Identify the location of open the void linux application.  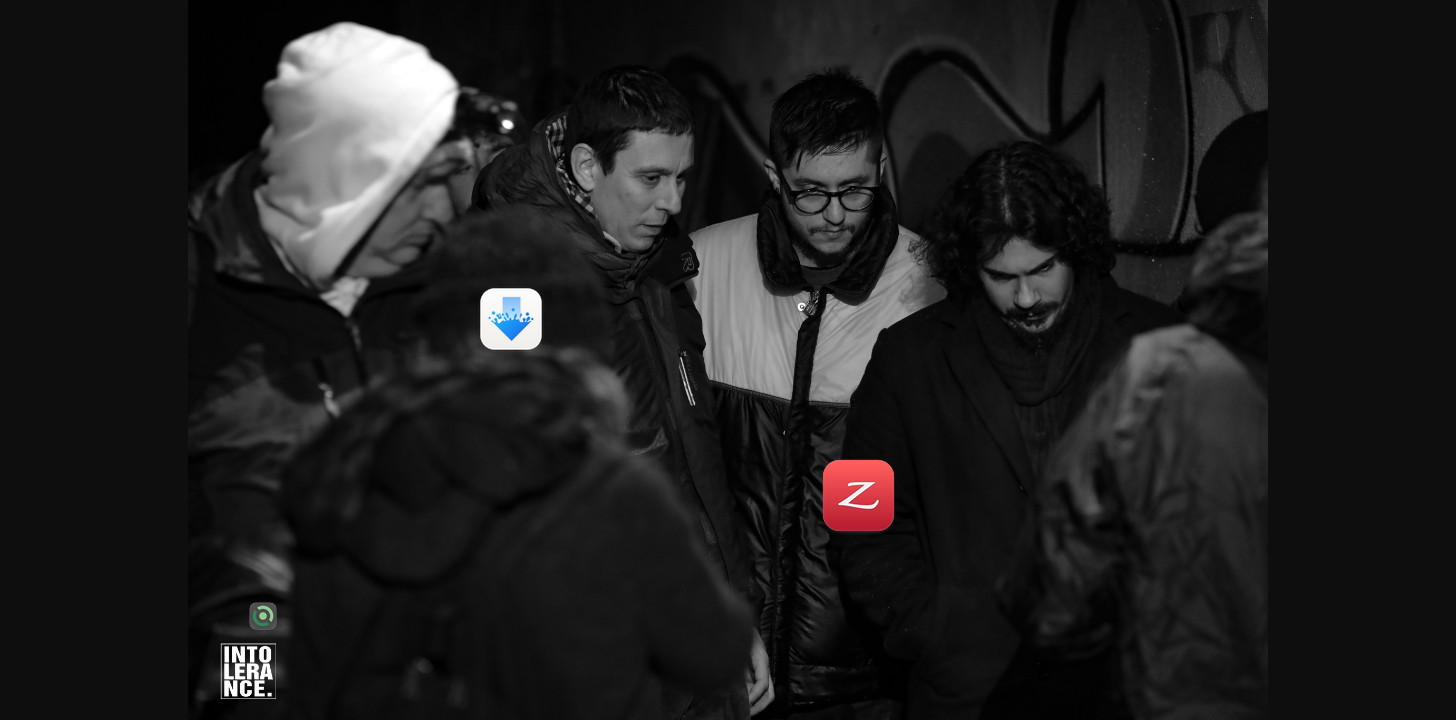
(263, 616).